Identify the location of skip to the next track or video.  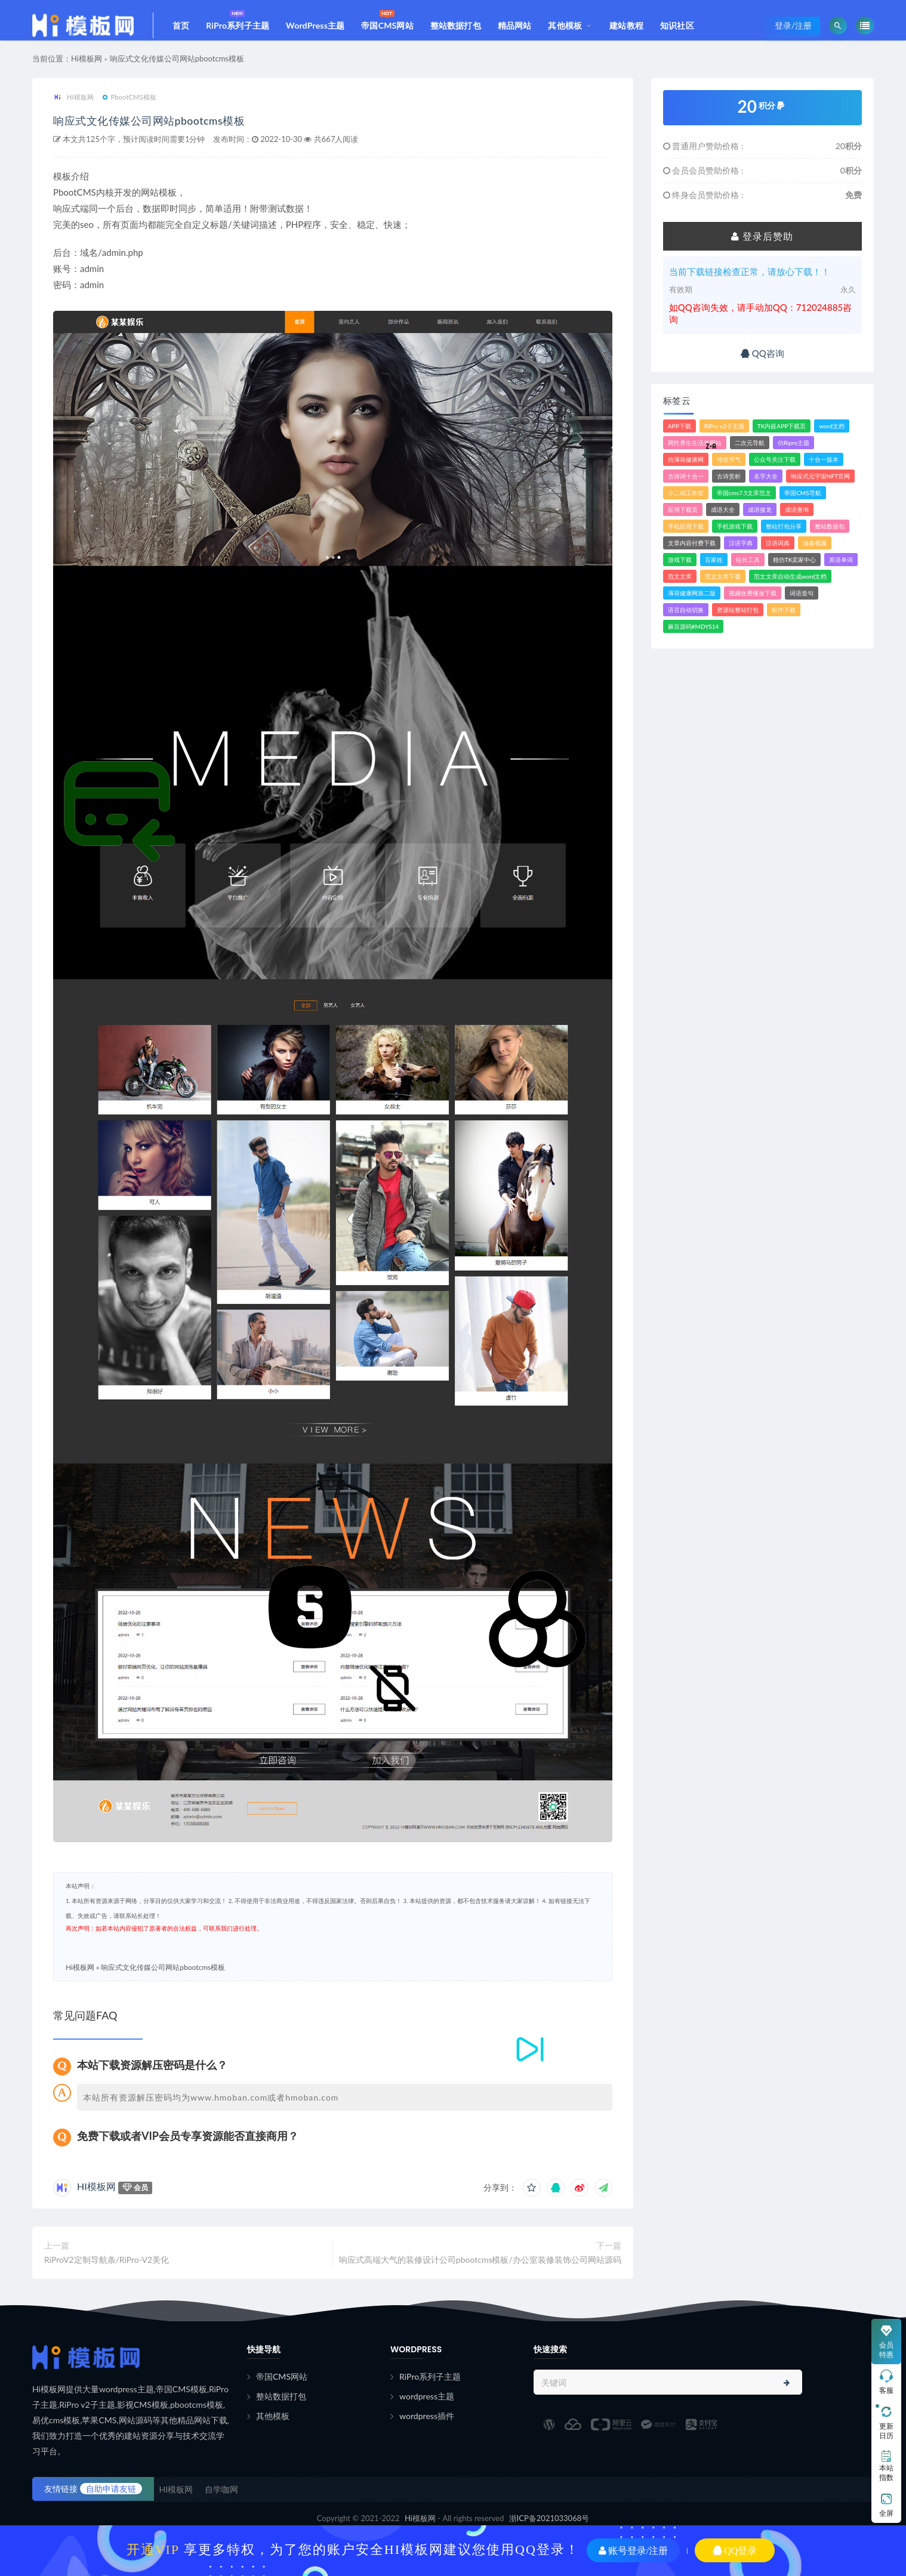
(530, 2049).